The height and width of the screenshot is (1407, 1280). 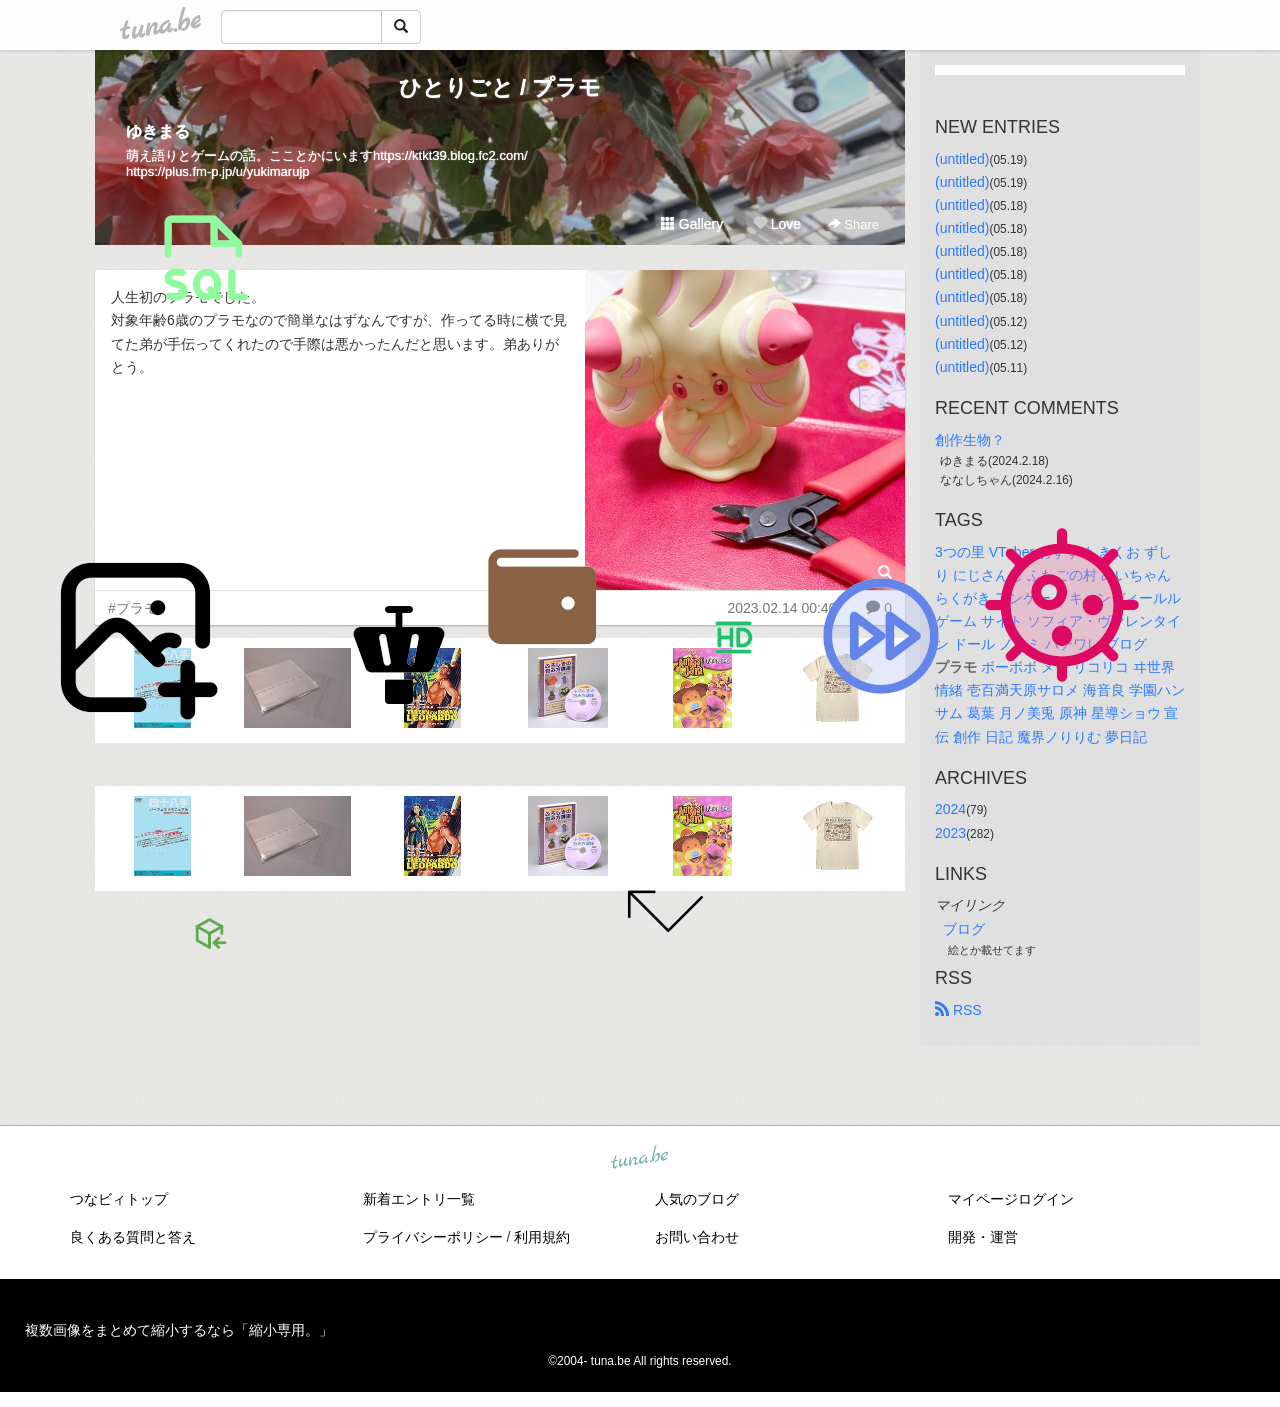 What do you see at coordinates (881, 636) in the screenshot?
I see `fast forward media playback` at bounding box center [881, 636].